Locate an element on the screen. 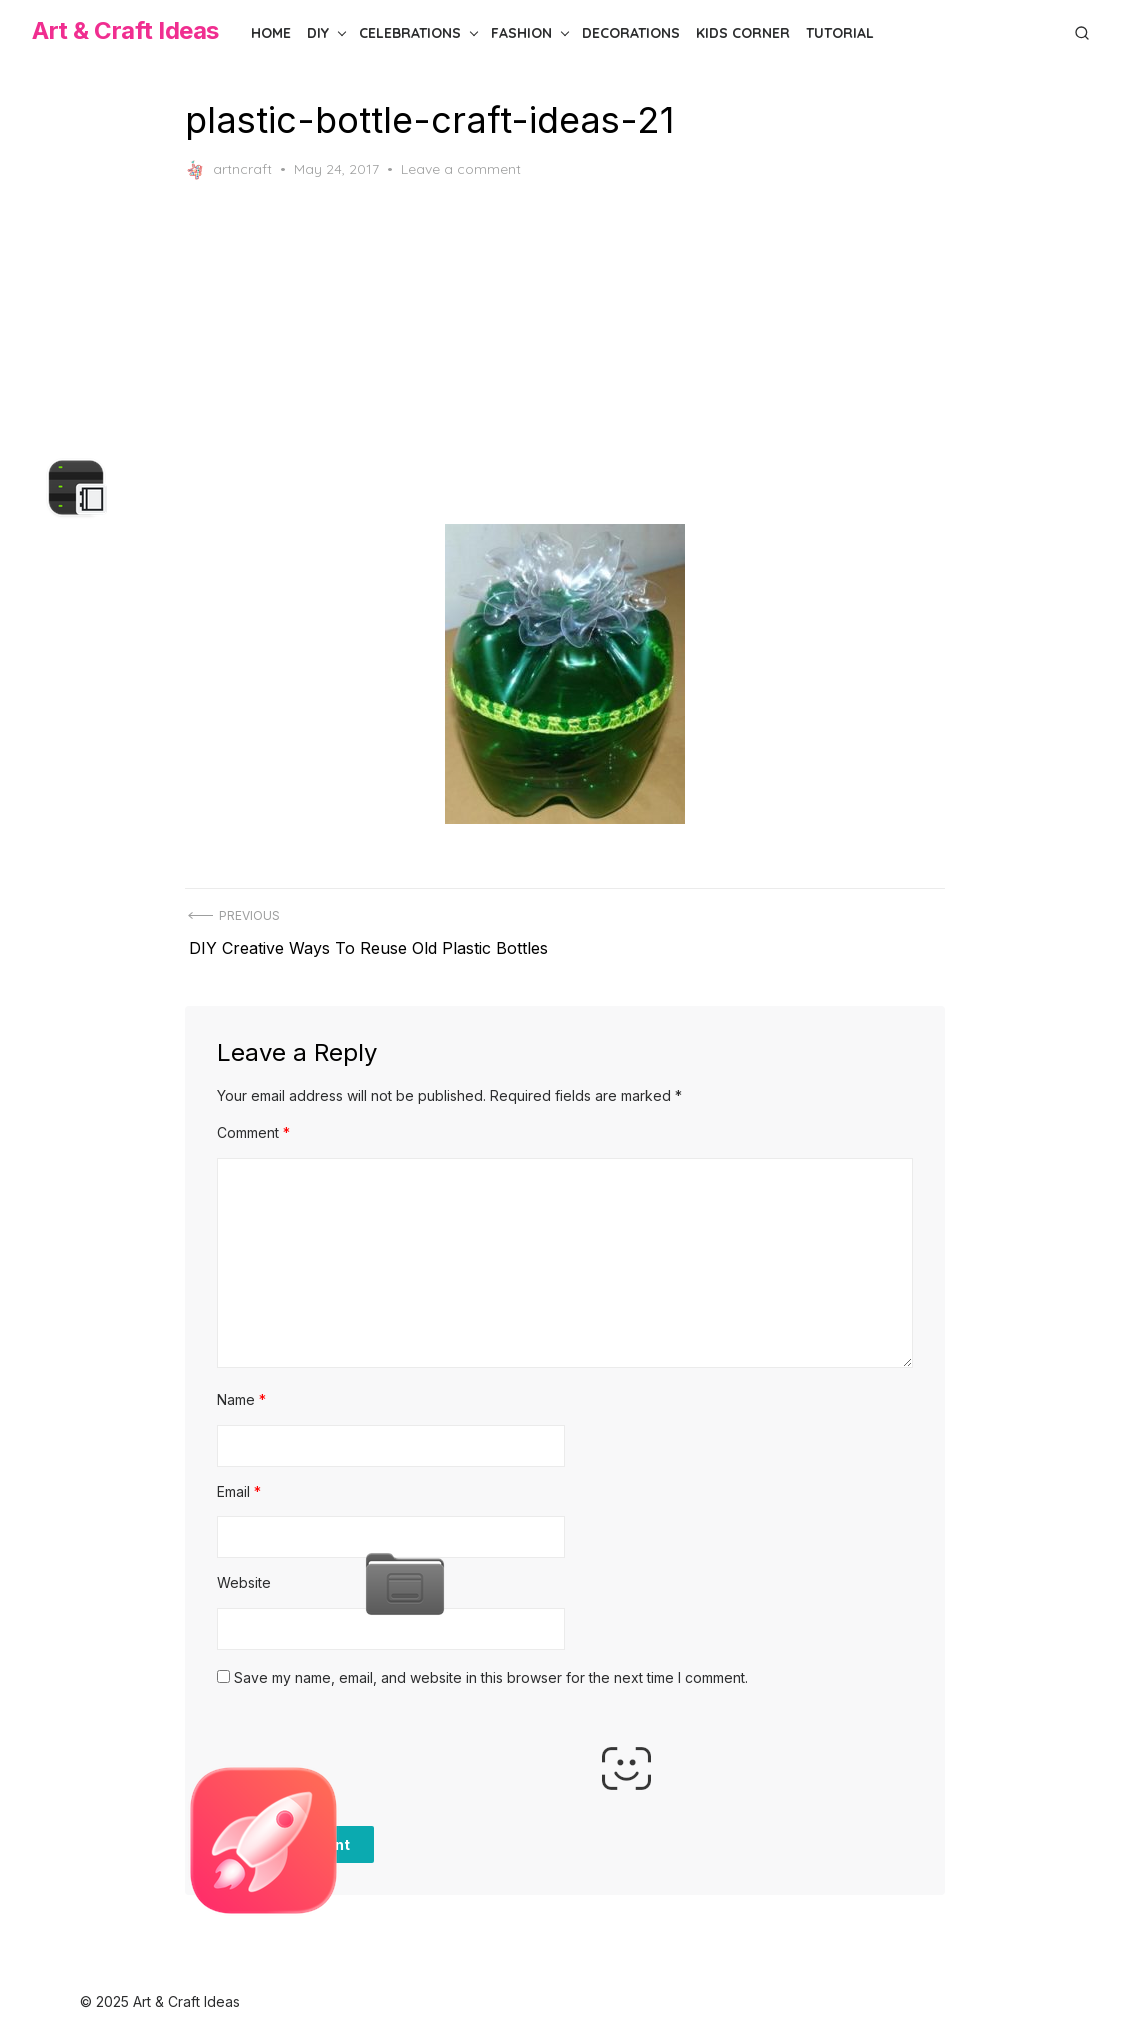 This screenshot has height=2033, width=1130. launch the games app is located at coordinates (263, 1840).